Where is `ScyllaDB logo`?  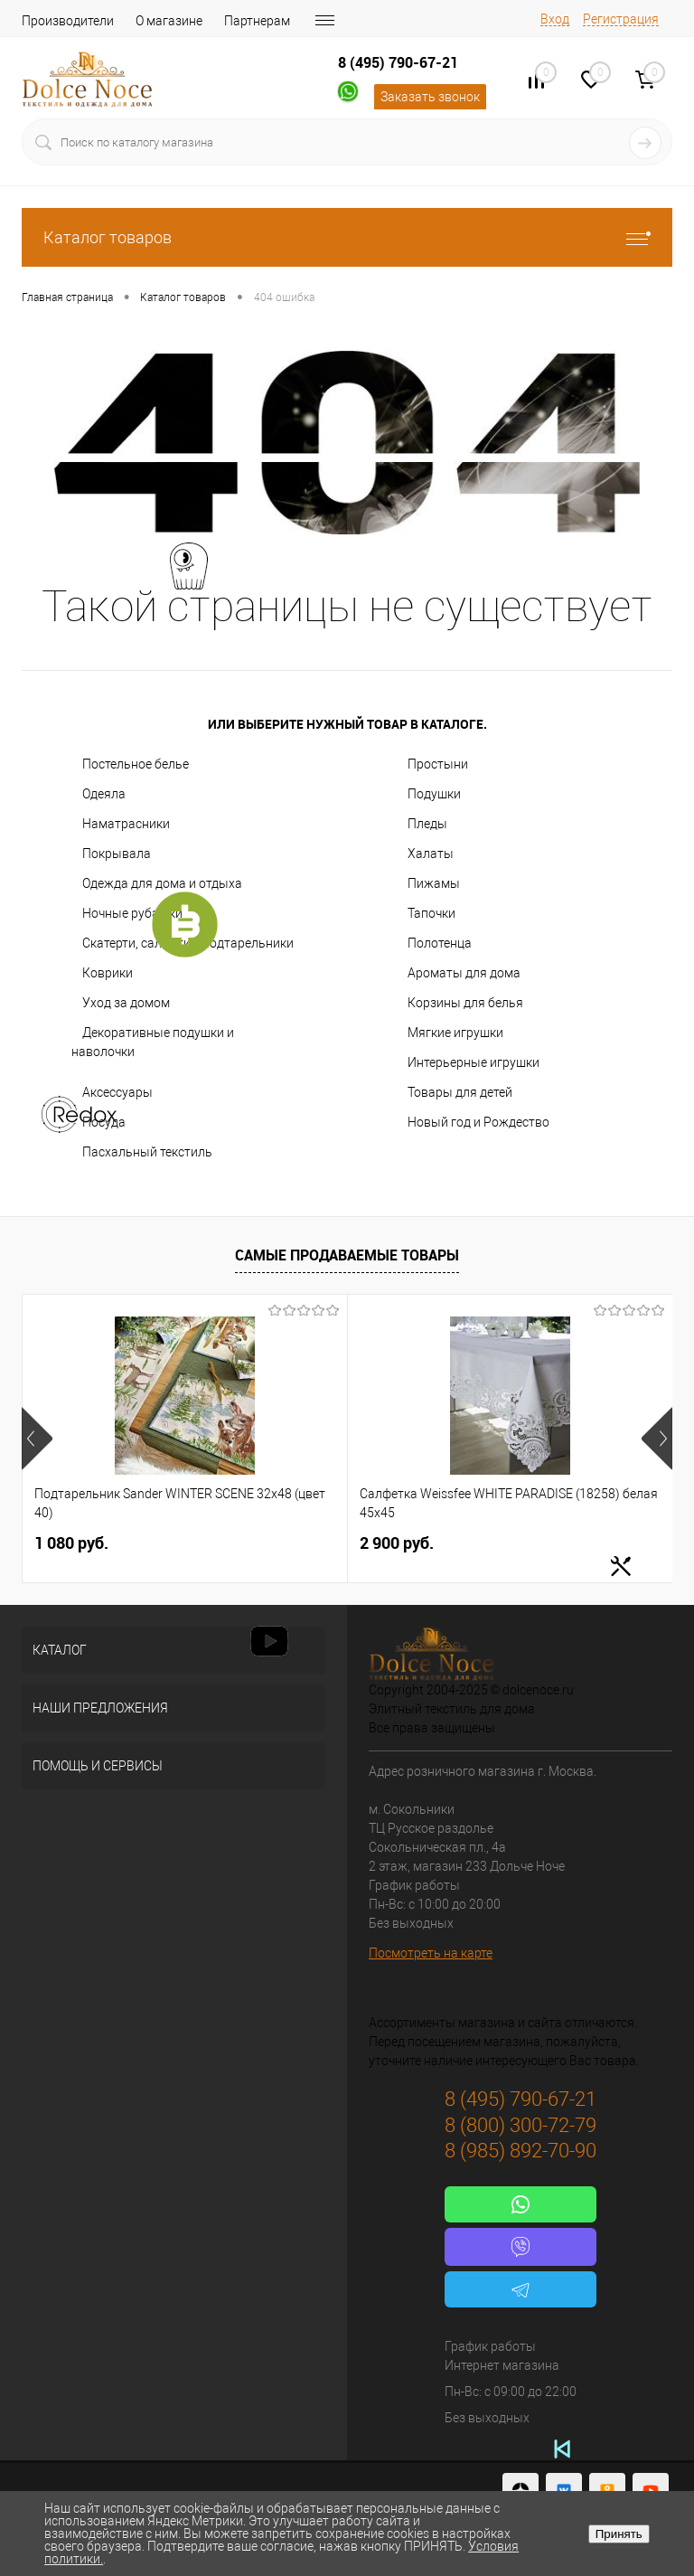
ScyllaDB logo is located at coordinates (189, 566).